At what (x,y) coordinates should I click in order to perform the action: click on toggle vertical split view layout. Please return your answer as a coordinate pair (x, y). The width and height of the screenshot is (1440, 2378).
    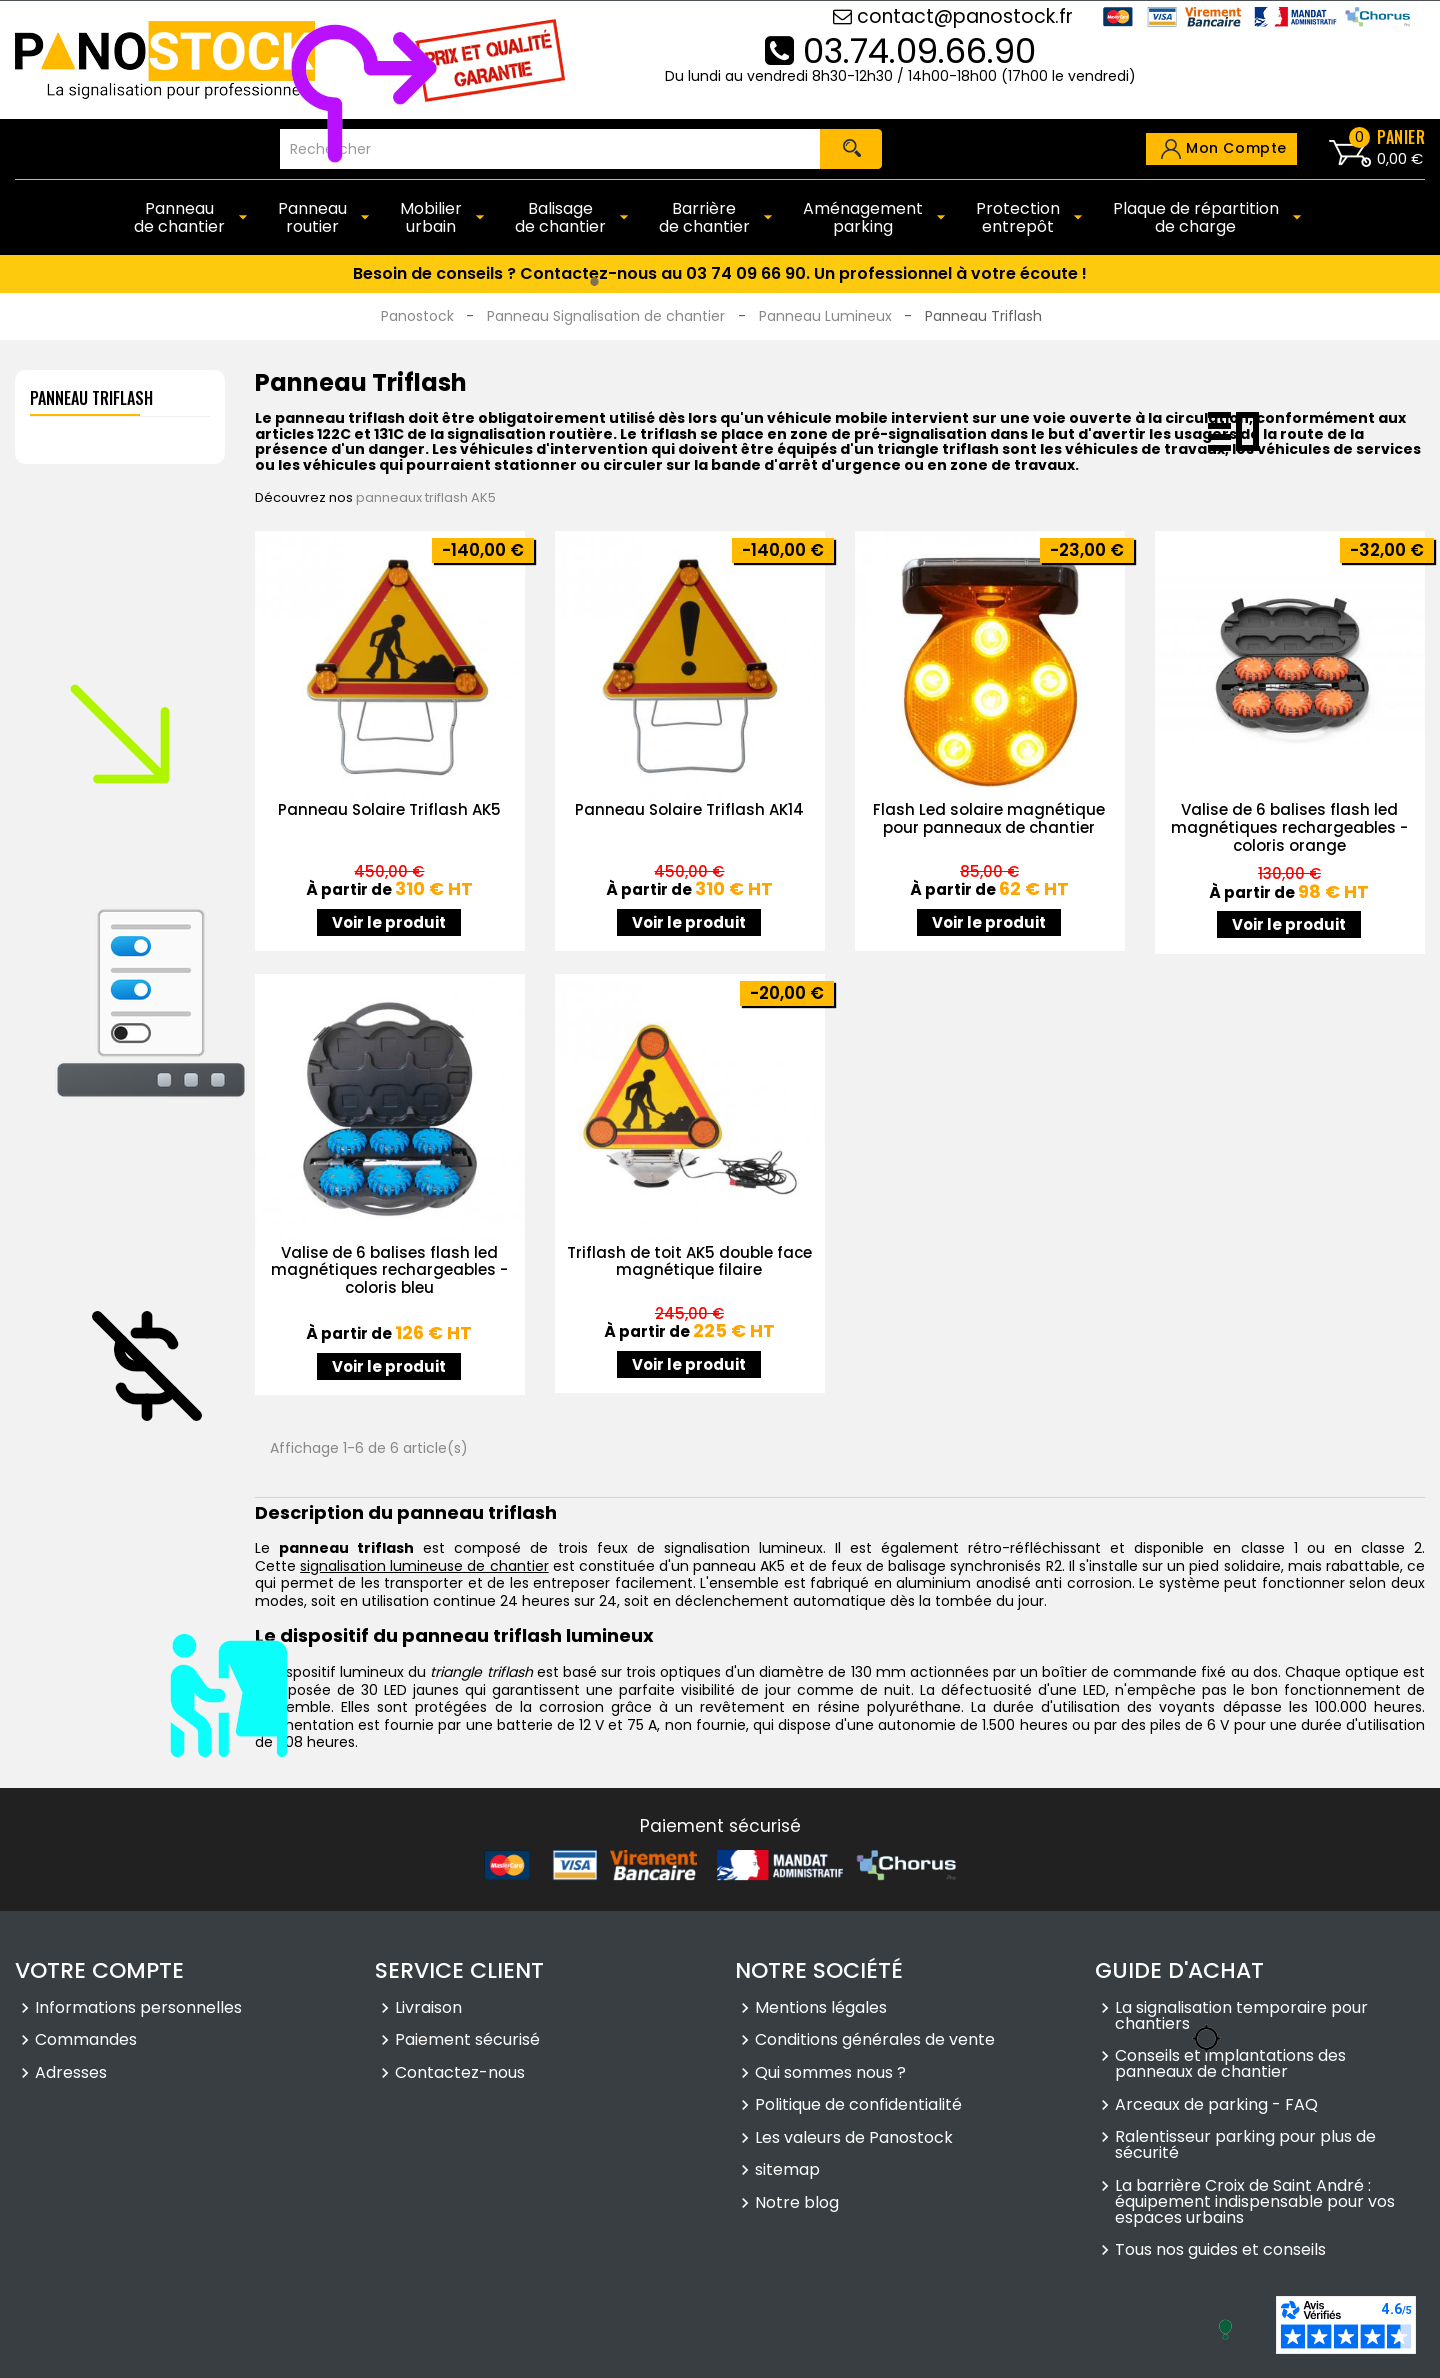
    Looking at the image, I should click on (1233, 431).